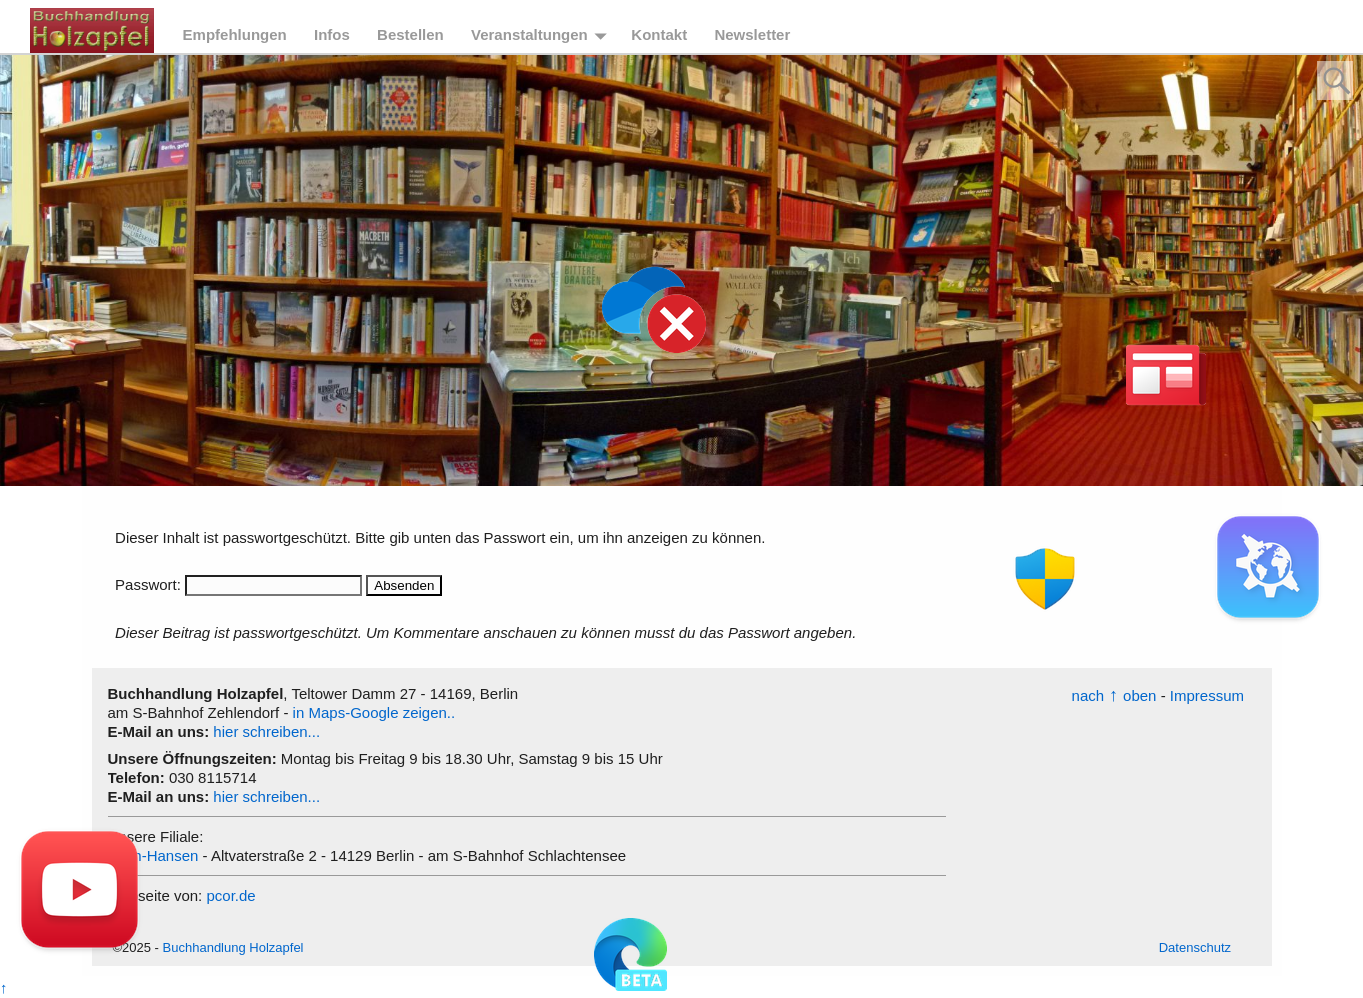 This screenshot has width=1363, height=998. Describe the element at coordinates (79, 889) in the screenshot. I see `open the YouTube app` at that location.